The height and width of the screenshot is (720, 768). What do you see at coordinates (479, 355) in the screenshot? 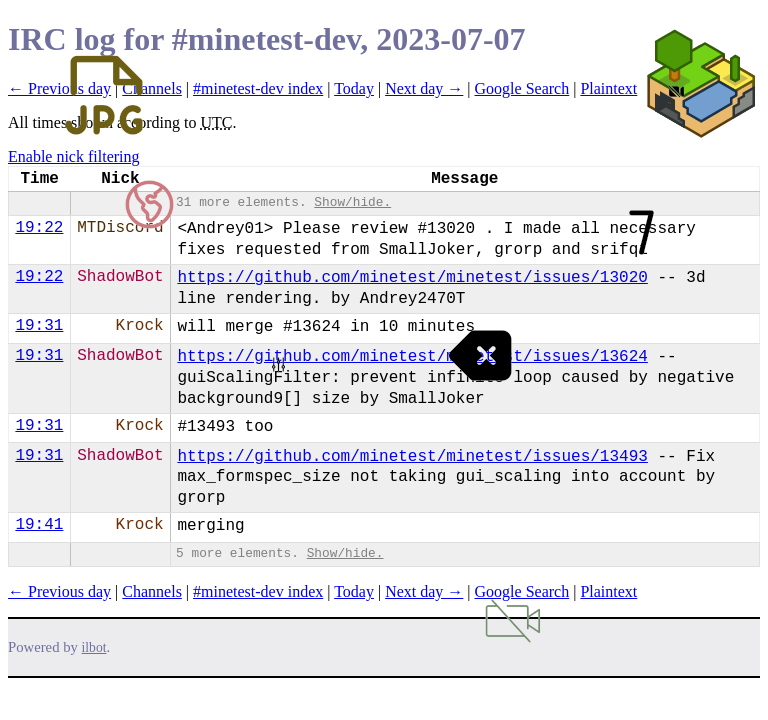
I see `delete the last character entered` at bounding box center [479, 355].